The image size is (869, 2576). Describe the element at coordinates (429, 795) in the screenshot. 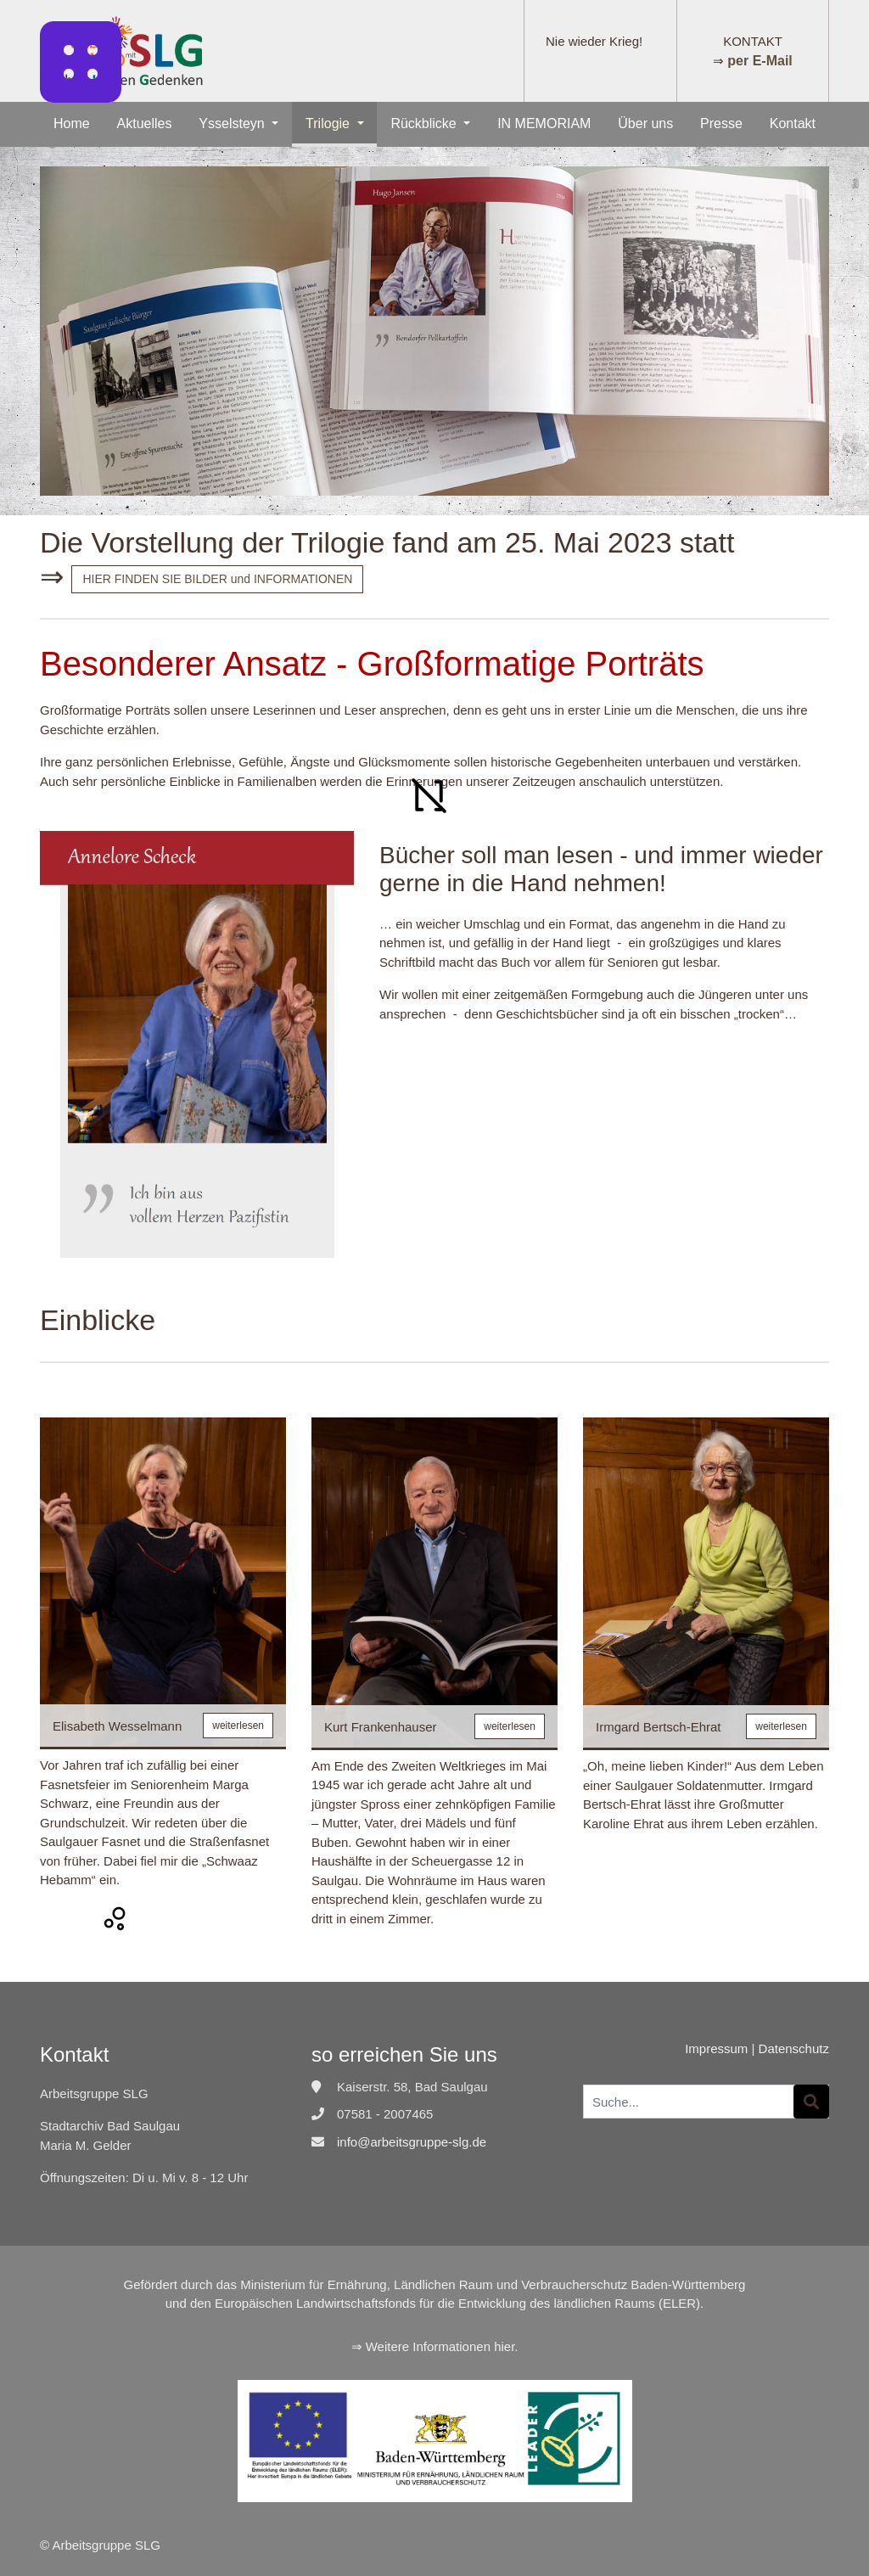

I see `disable code block or syntax formatting` at that location.